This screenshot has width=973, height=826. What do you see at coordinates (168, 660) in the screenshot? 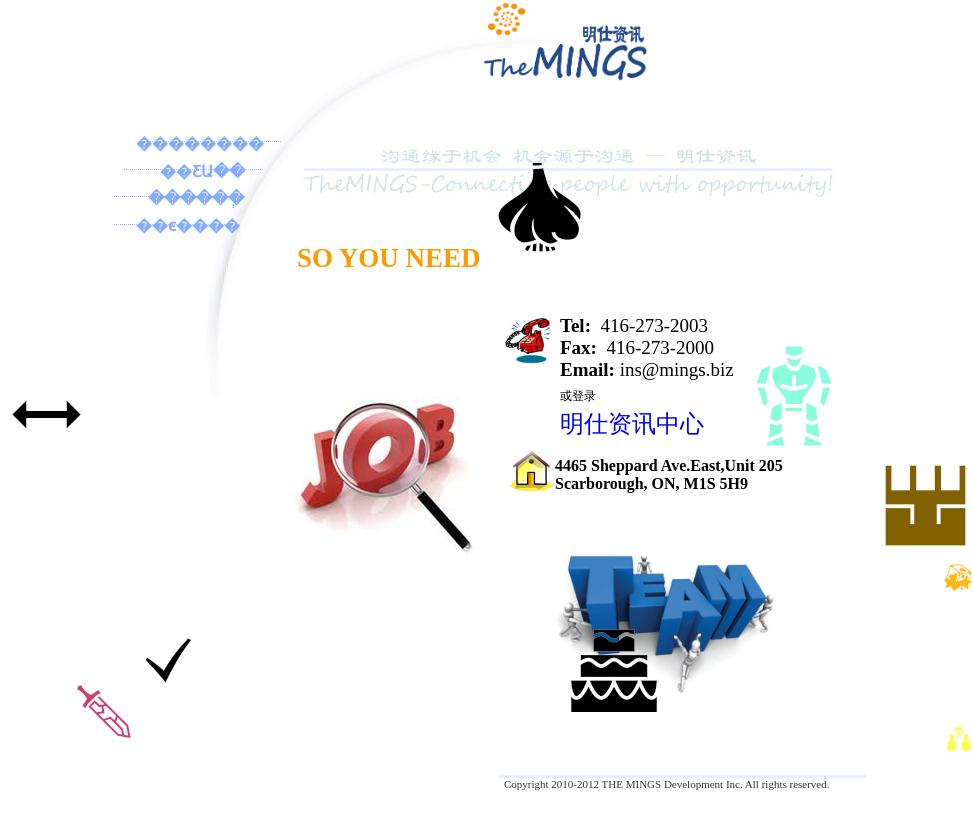
I see `confirm or complete an action` at bounding box center [168, 660].